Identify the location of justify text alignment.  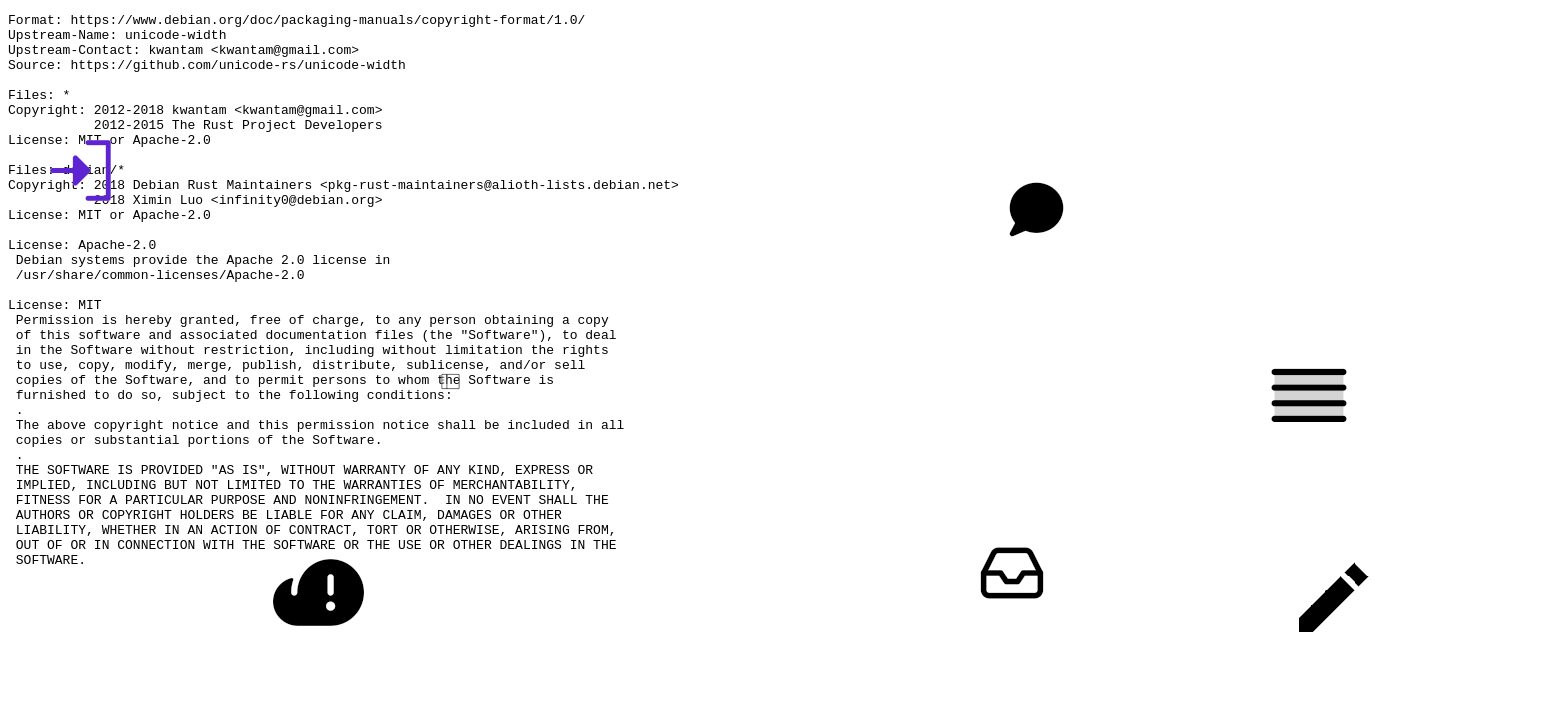
(1309, 397).